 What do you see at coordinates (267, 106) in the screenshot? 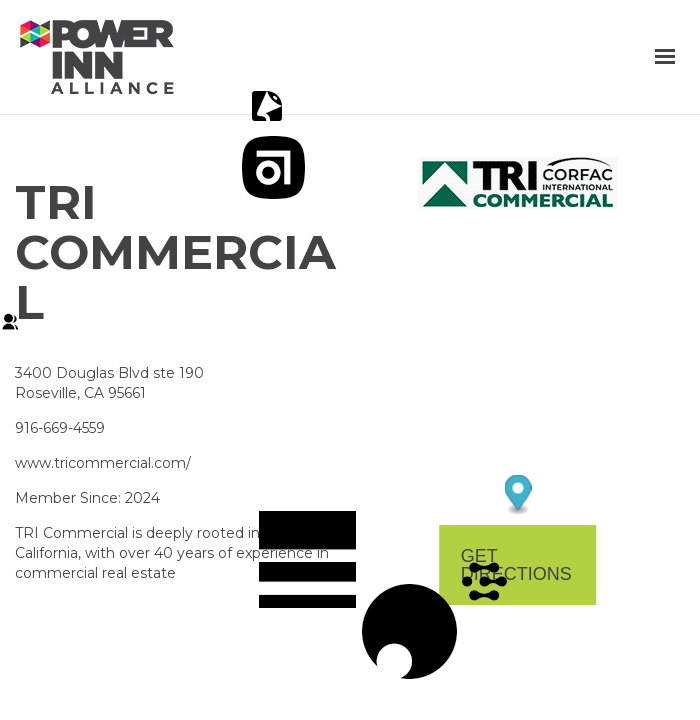
I see `link to sessionize speaker profile` at bounding box center [267, 106].